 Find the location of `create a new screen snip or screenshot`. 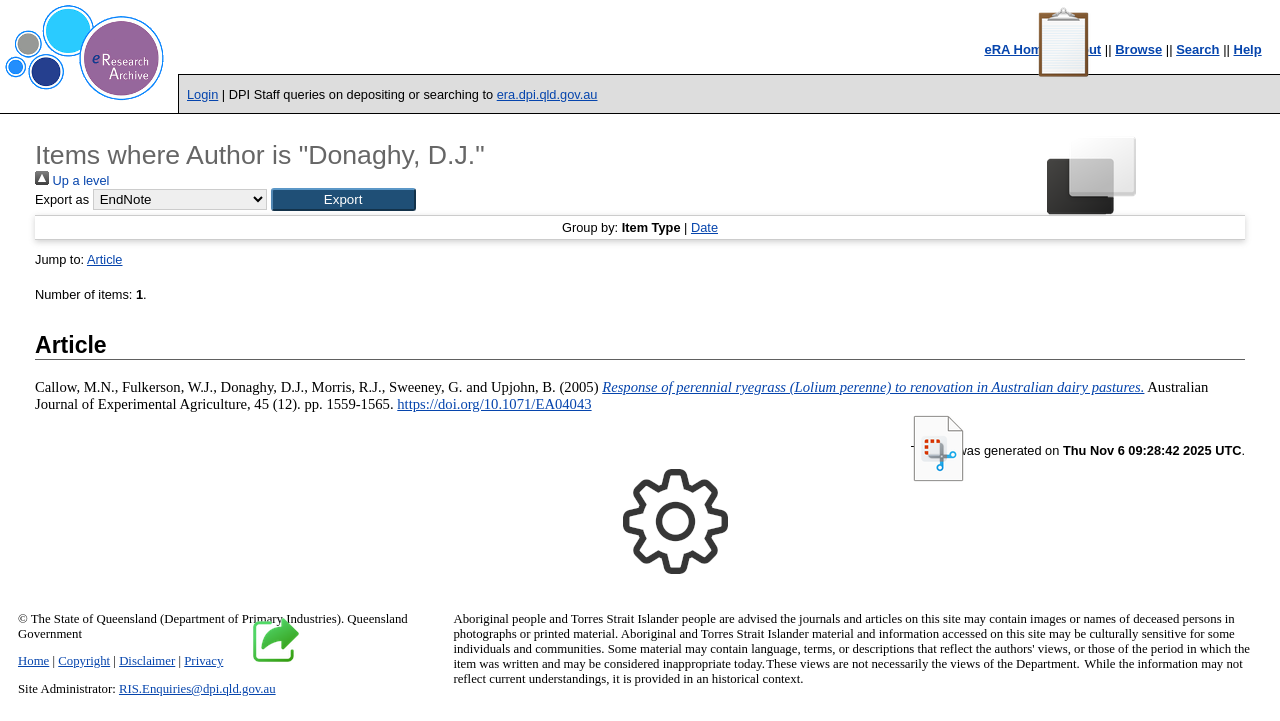

create a new screen snip or screenshot is located at coordinates (938, 448).